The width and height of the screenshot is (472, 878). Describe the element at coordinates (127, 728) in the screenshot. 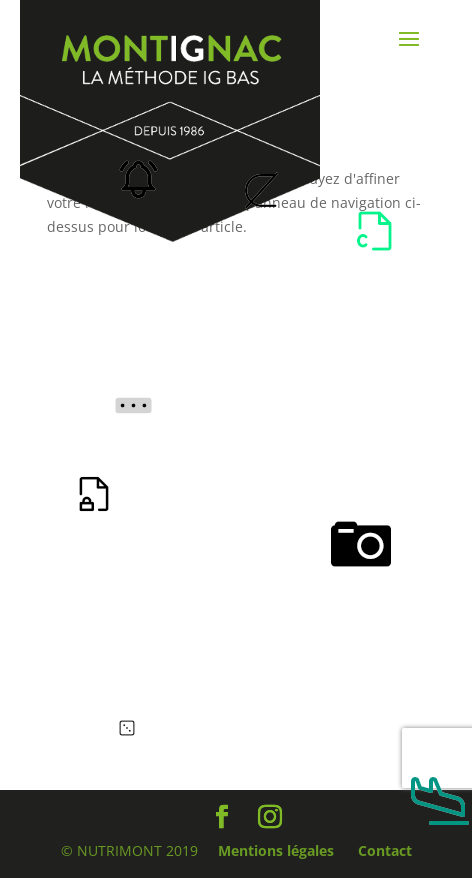

I see `randomize or shuffle content` at that location.